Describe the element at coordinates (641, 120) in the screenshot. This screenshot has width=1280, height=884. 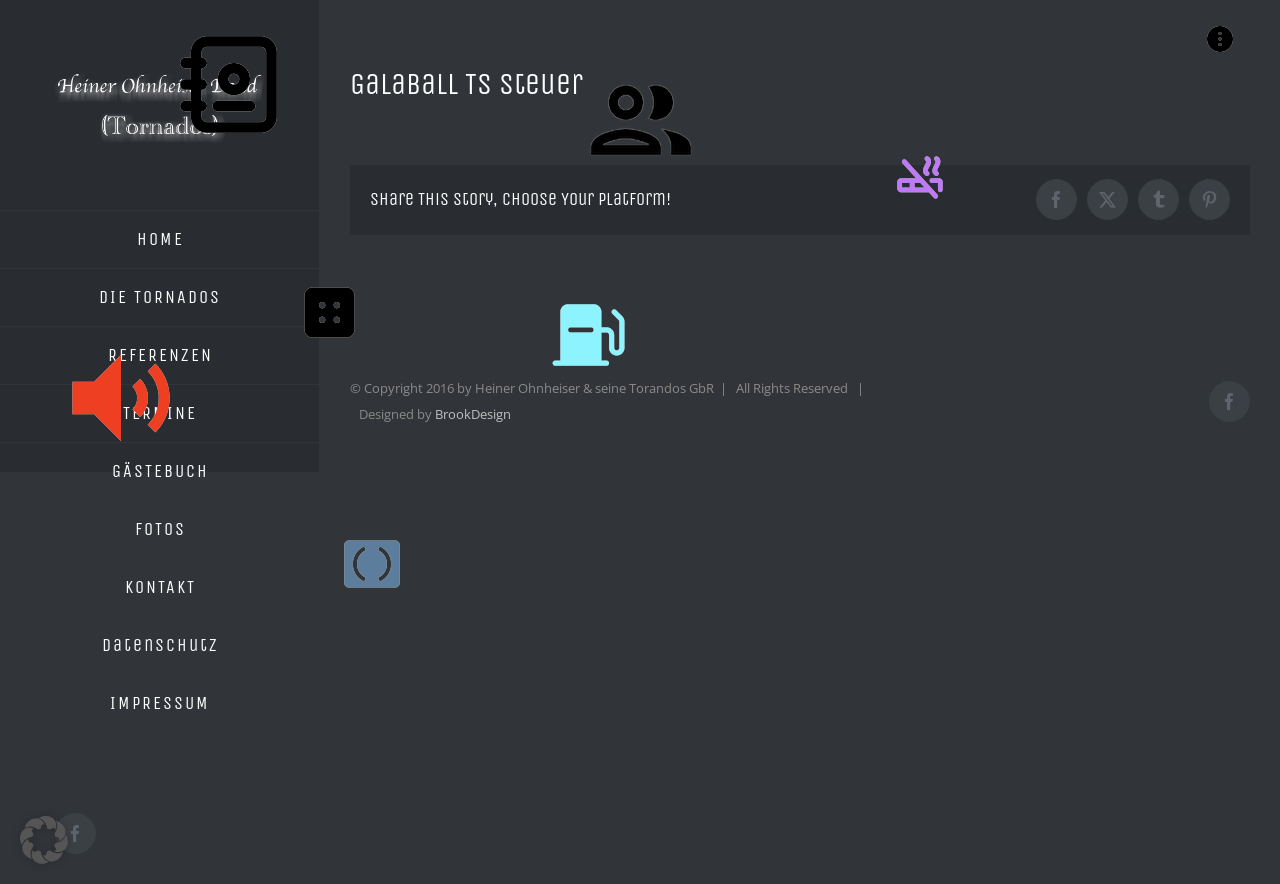
I see `view contacts or people list` at that location.